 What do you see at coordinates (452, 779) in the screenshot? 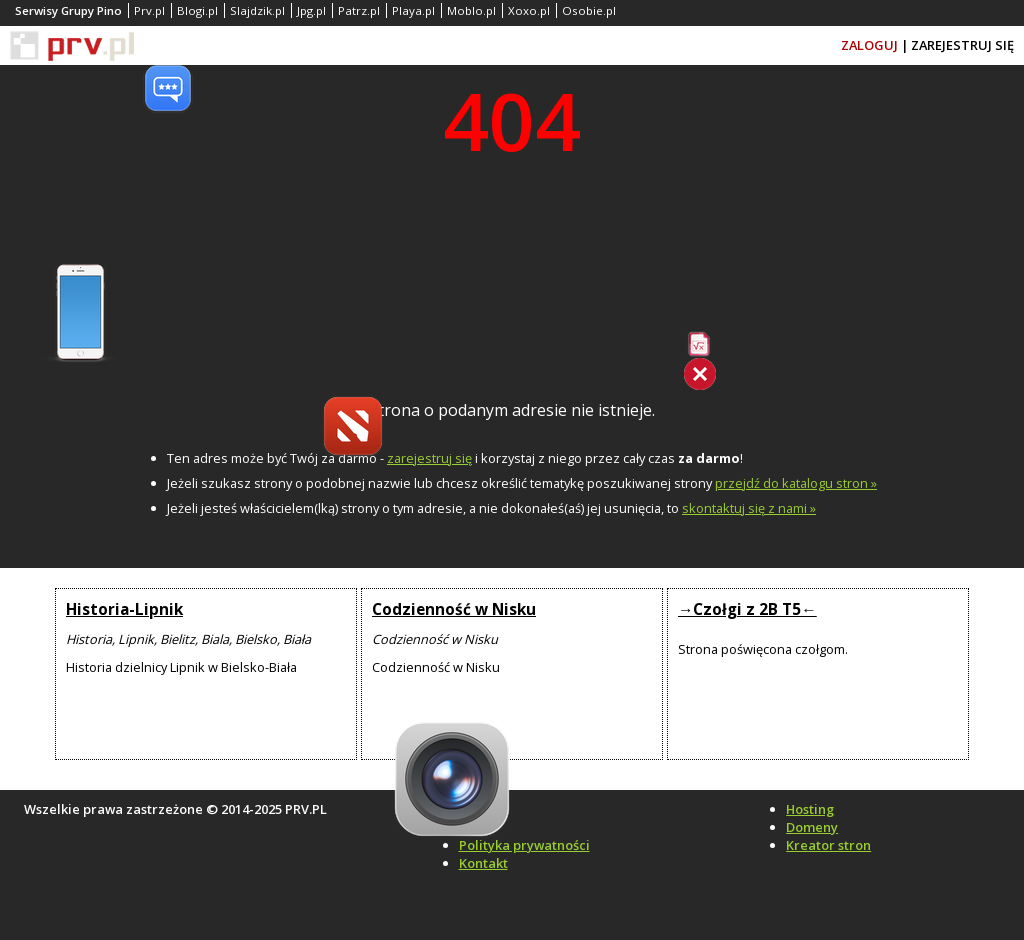
I see `open the camera app` at bounding box center [452, 779].